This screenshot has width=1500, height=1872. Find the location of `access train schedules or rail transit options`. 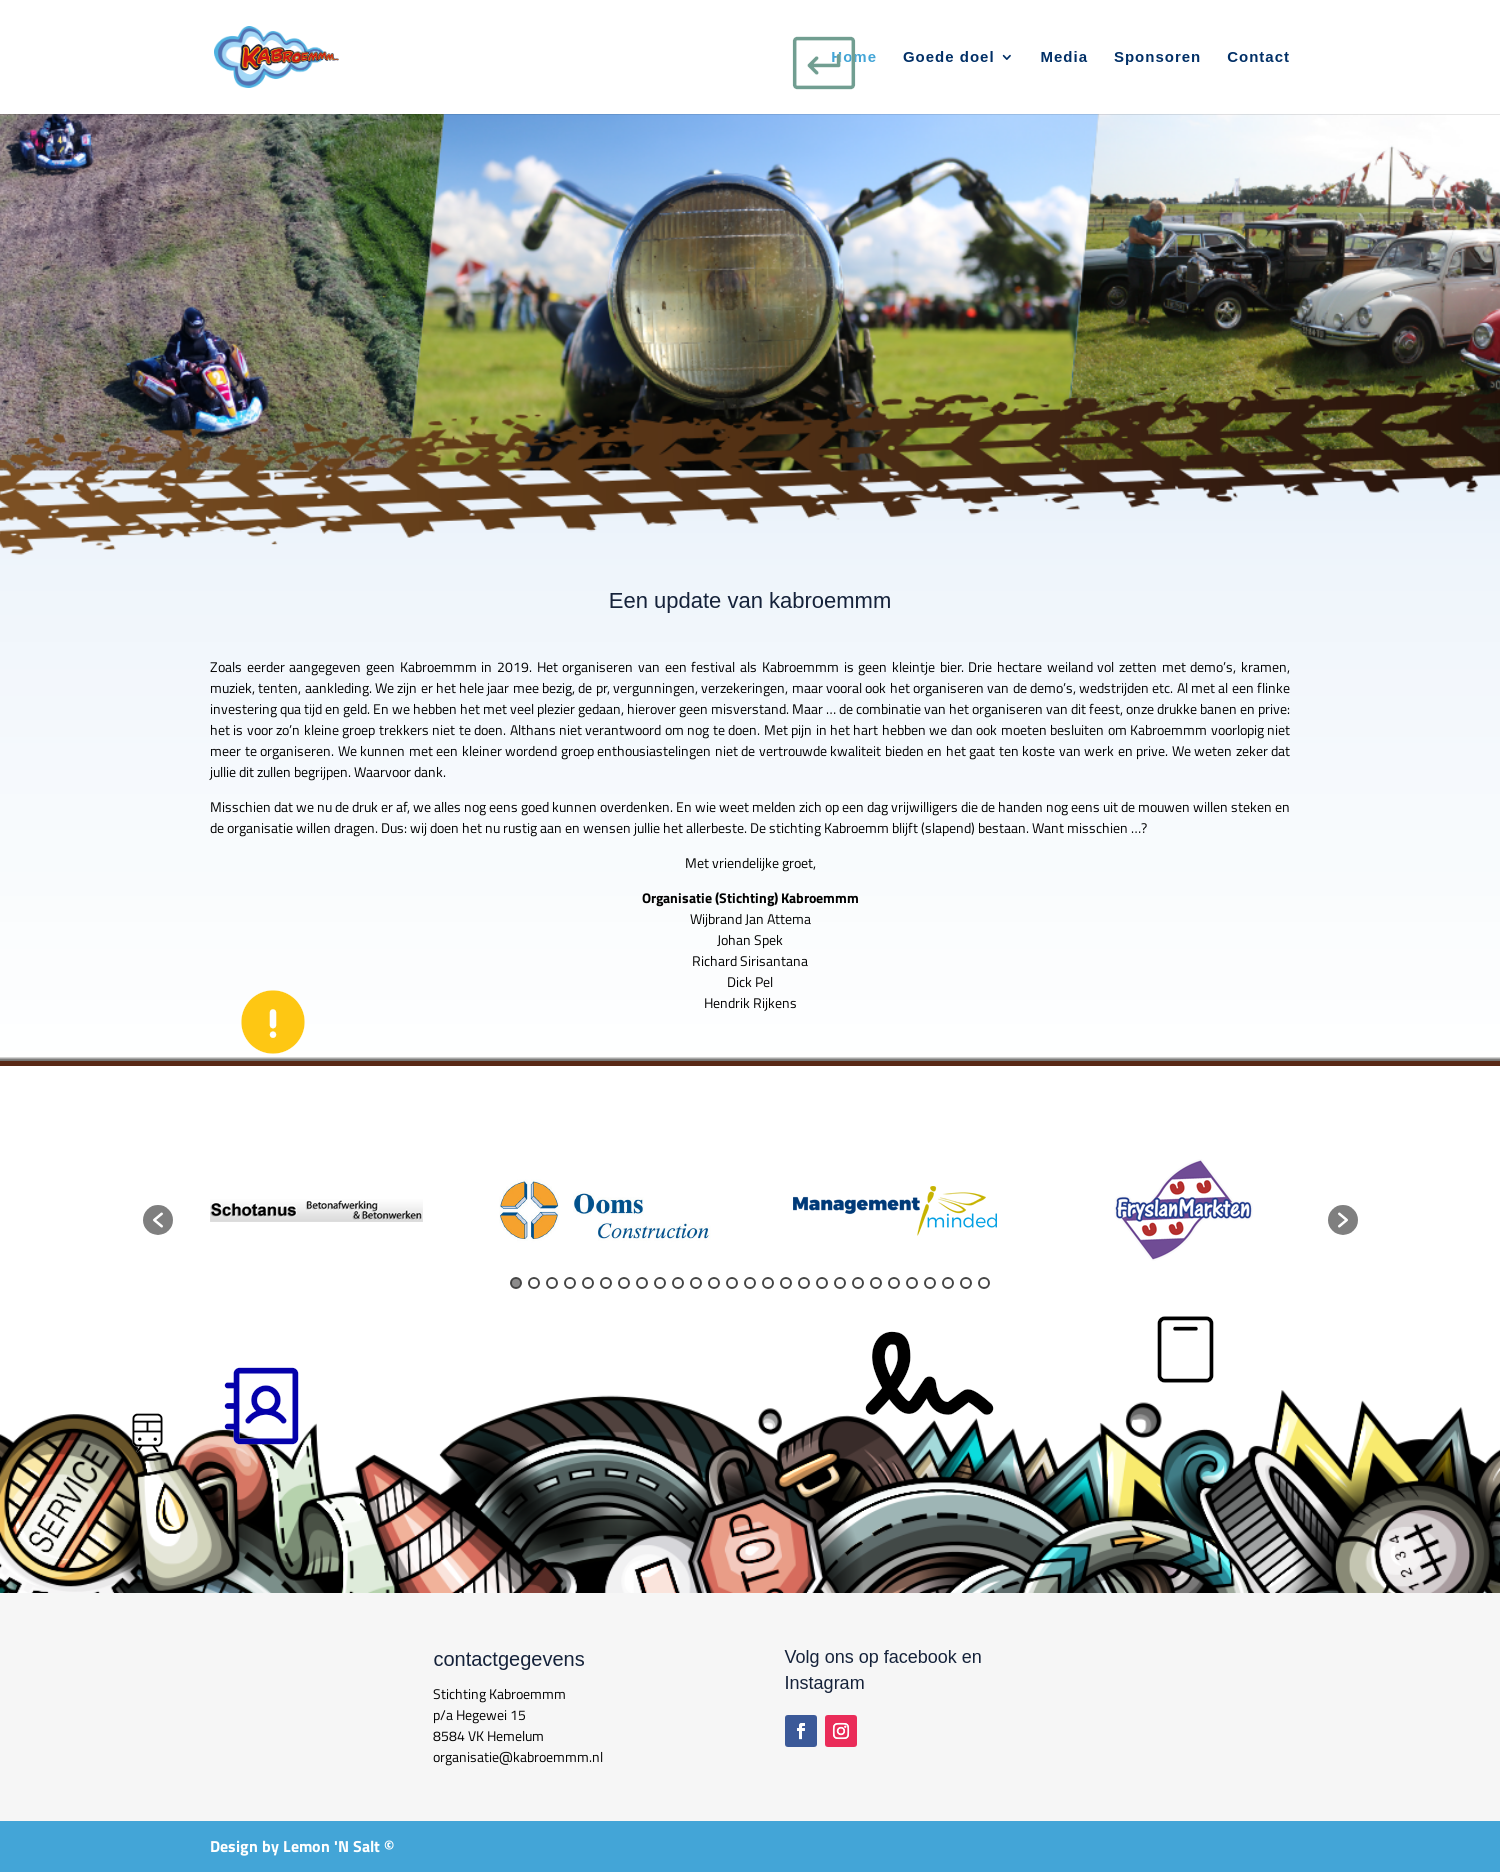

access train schedules or rail transit options is located at coordinates (147, 1431).